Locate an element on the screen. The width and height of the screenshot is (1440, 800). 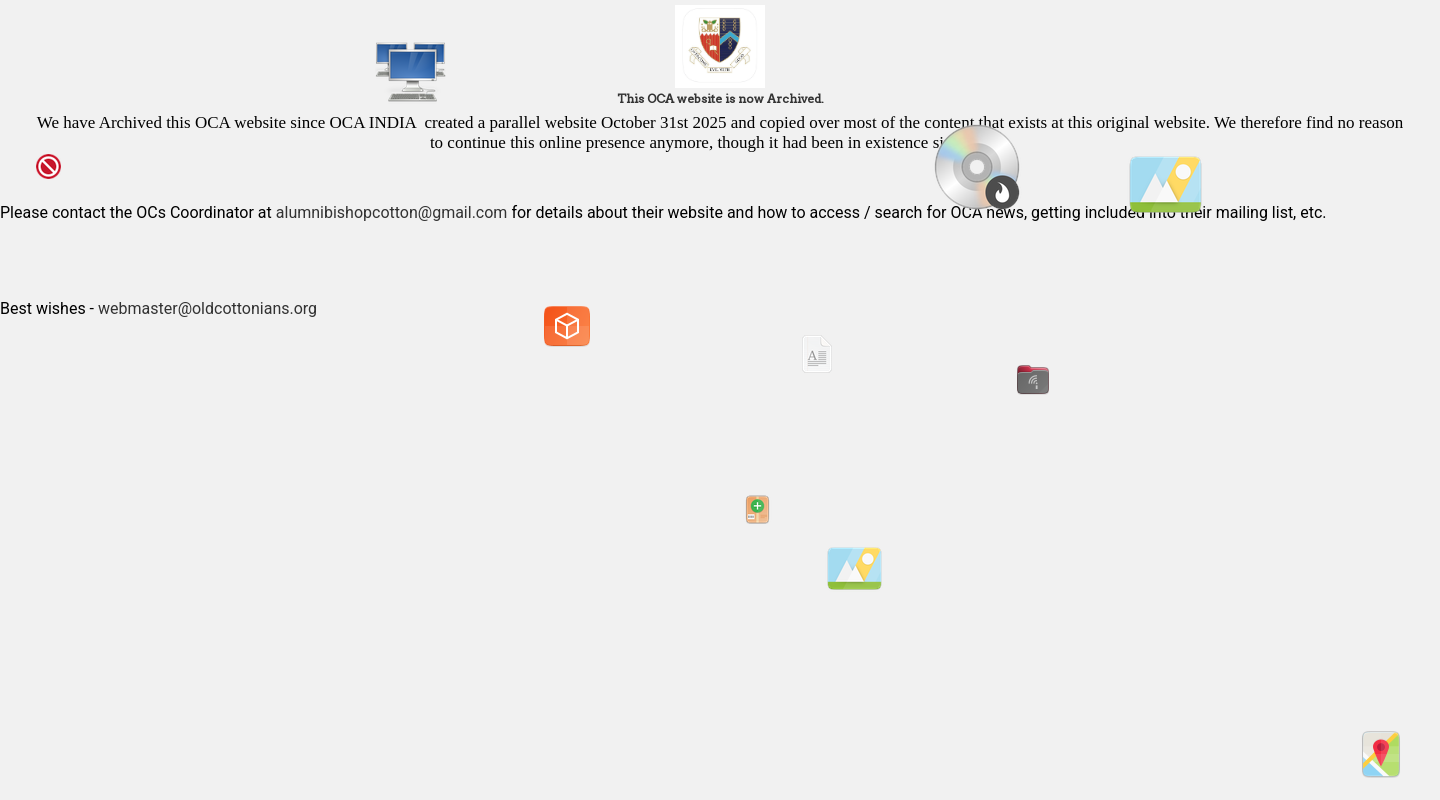
folder synced with insync cloud service is located at coordinates (1033, 379).